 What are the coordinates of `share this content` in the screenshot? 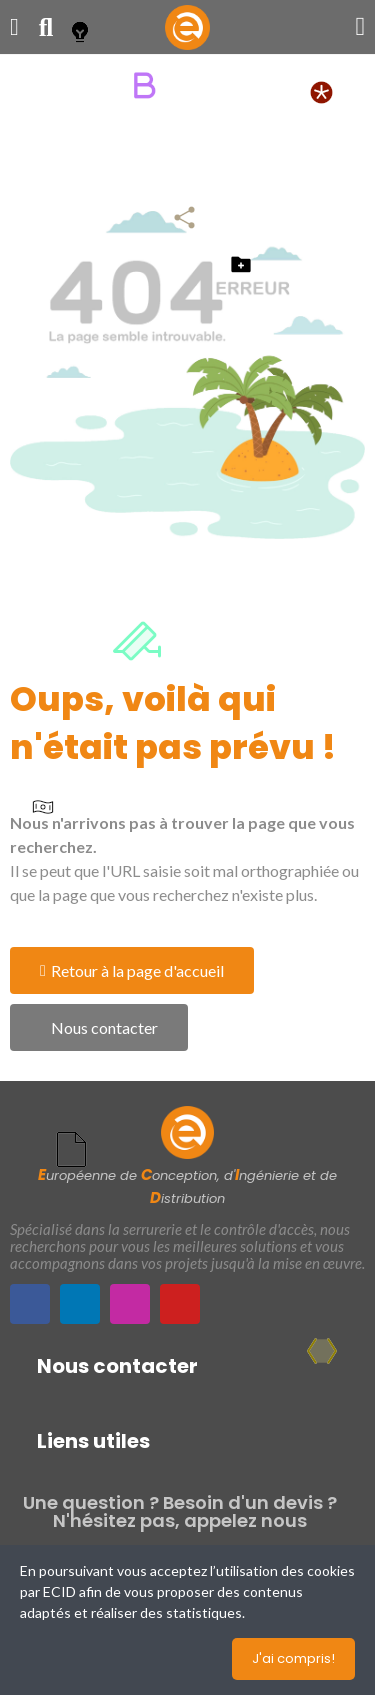 It's located at (184, 217).